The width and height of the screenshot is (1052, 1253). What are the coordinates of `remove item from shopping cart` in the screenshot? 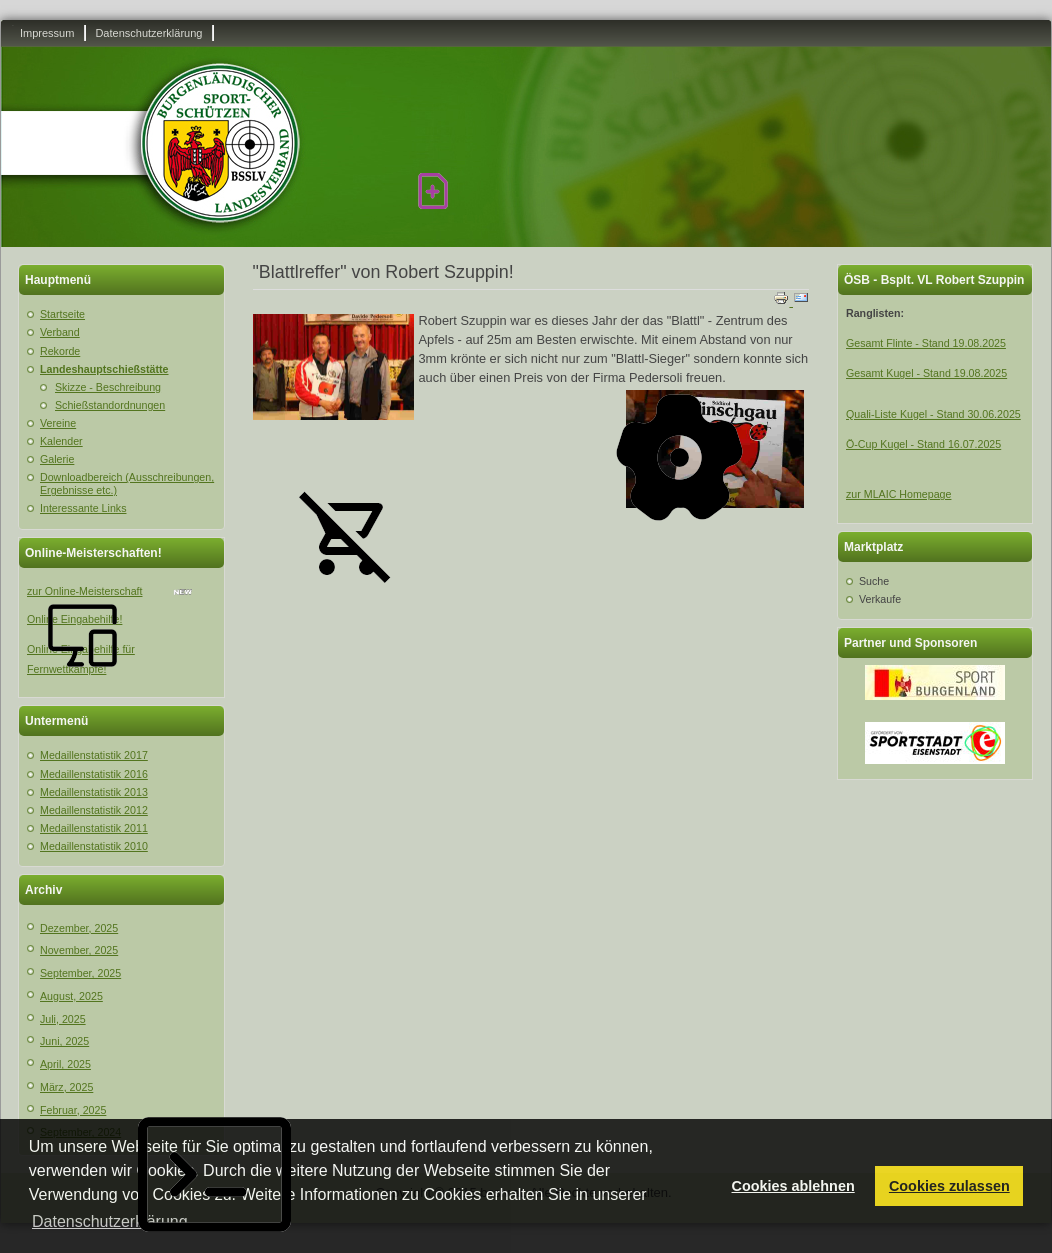 It's located at (347, 535).